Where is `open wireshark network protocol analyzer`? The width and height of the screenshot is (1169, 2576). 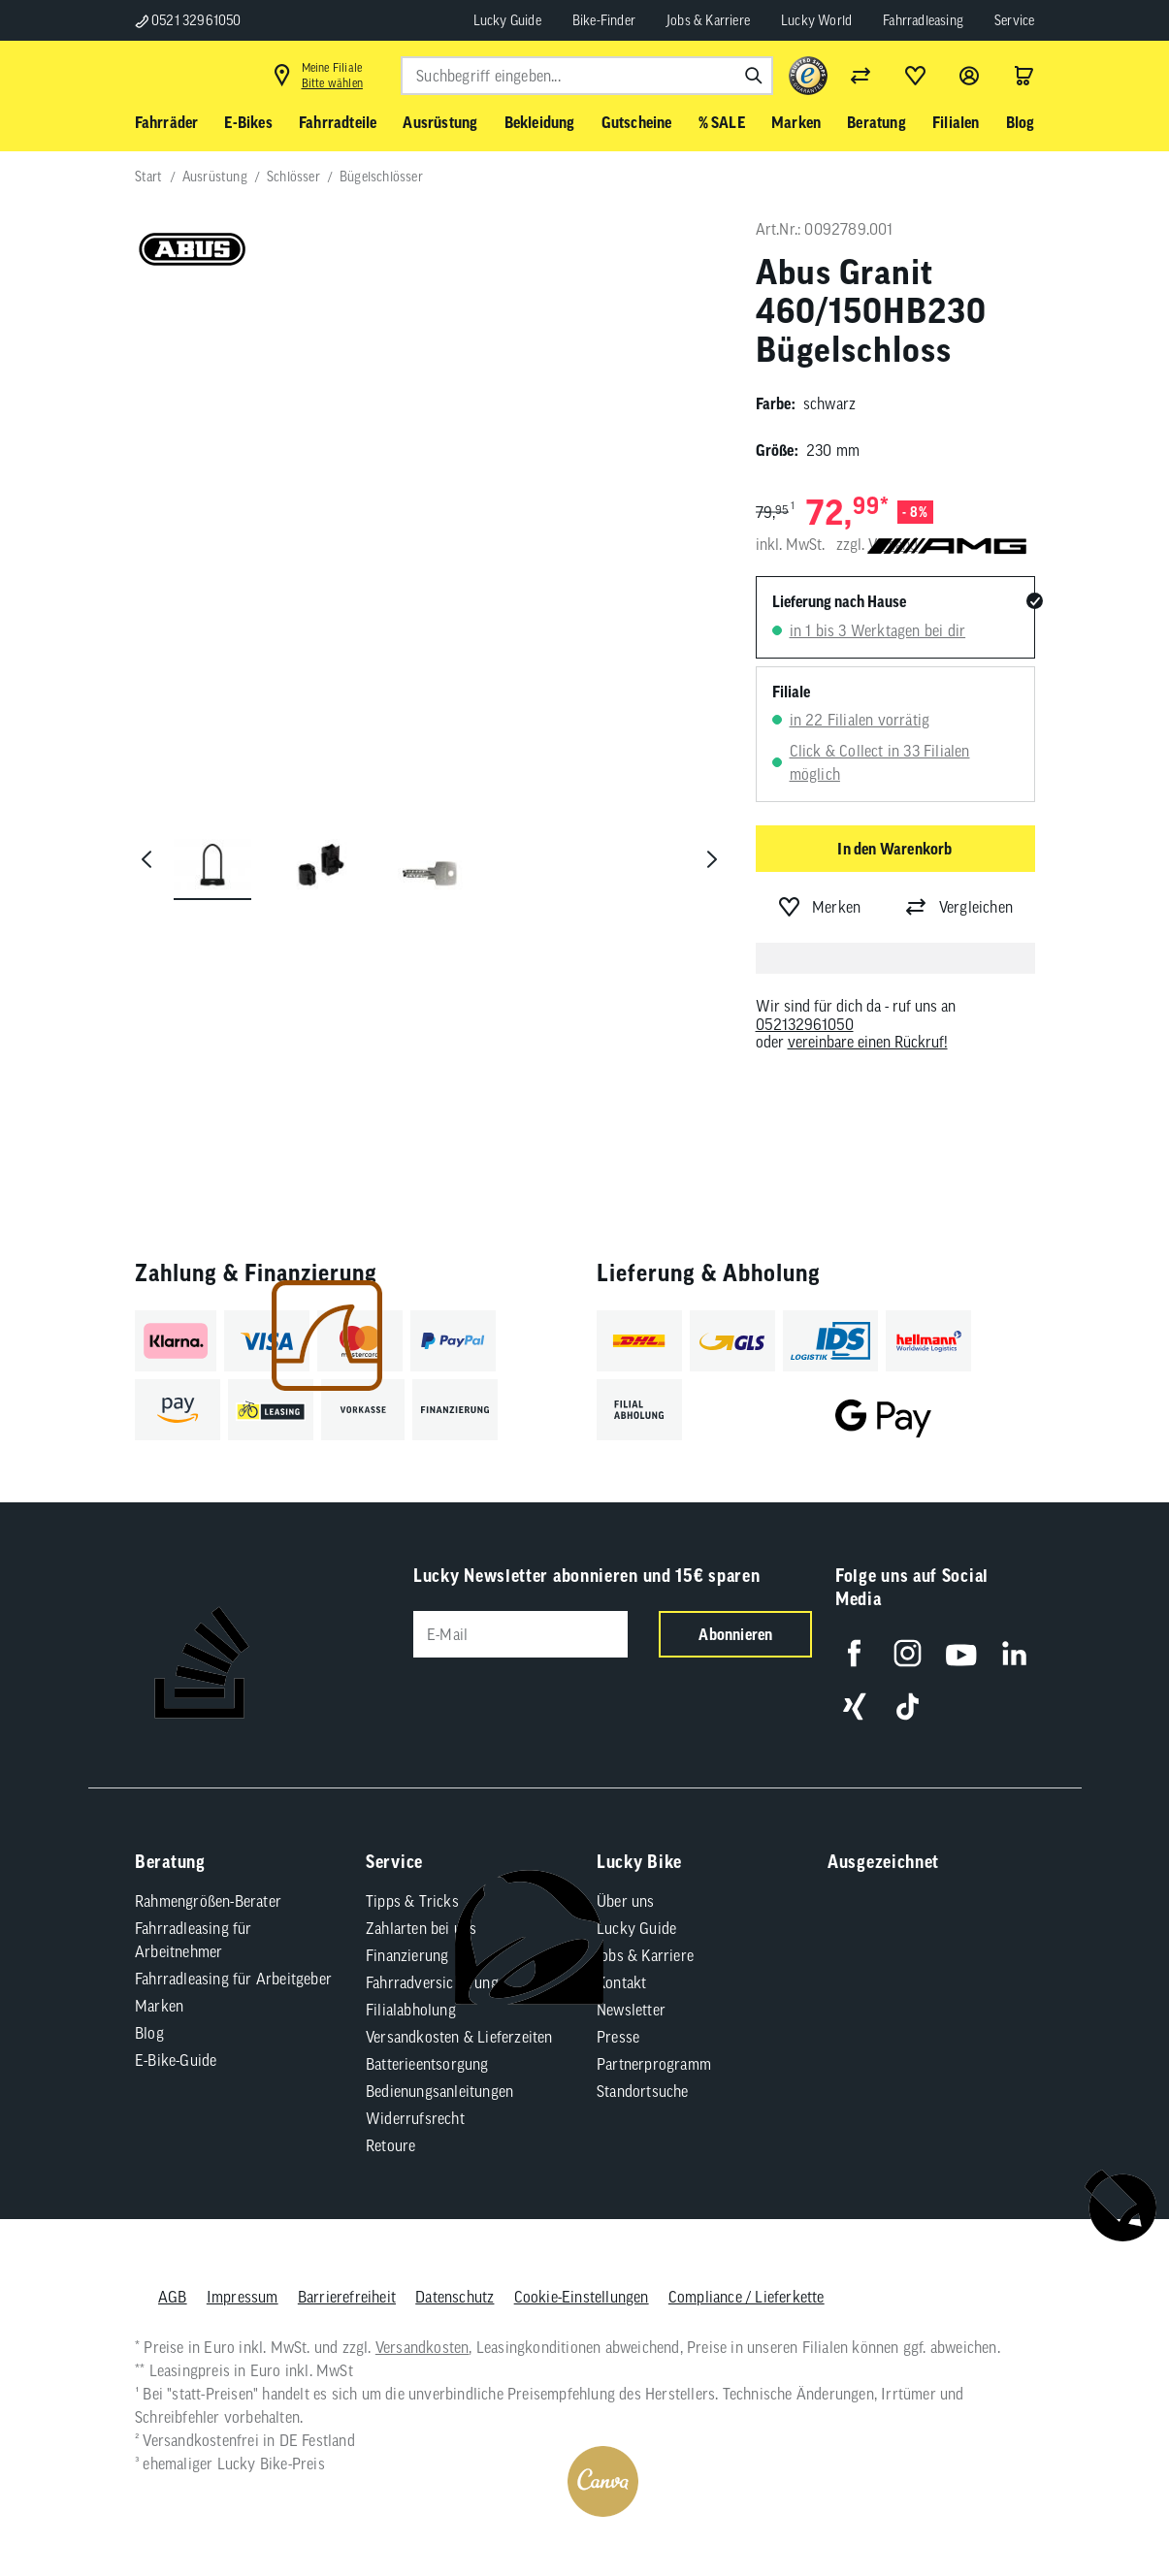 open wireshark network protocol analyzer is located at coordinates (327, 1336).